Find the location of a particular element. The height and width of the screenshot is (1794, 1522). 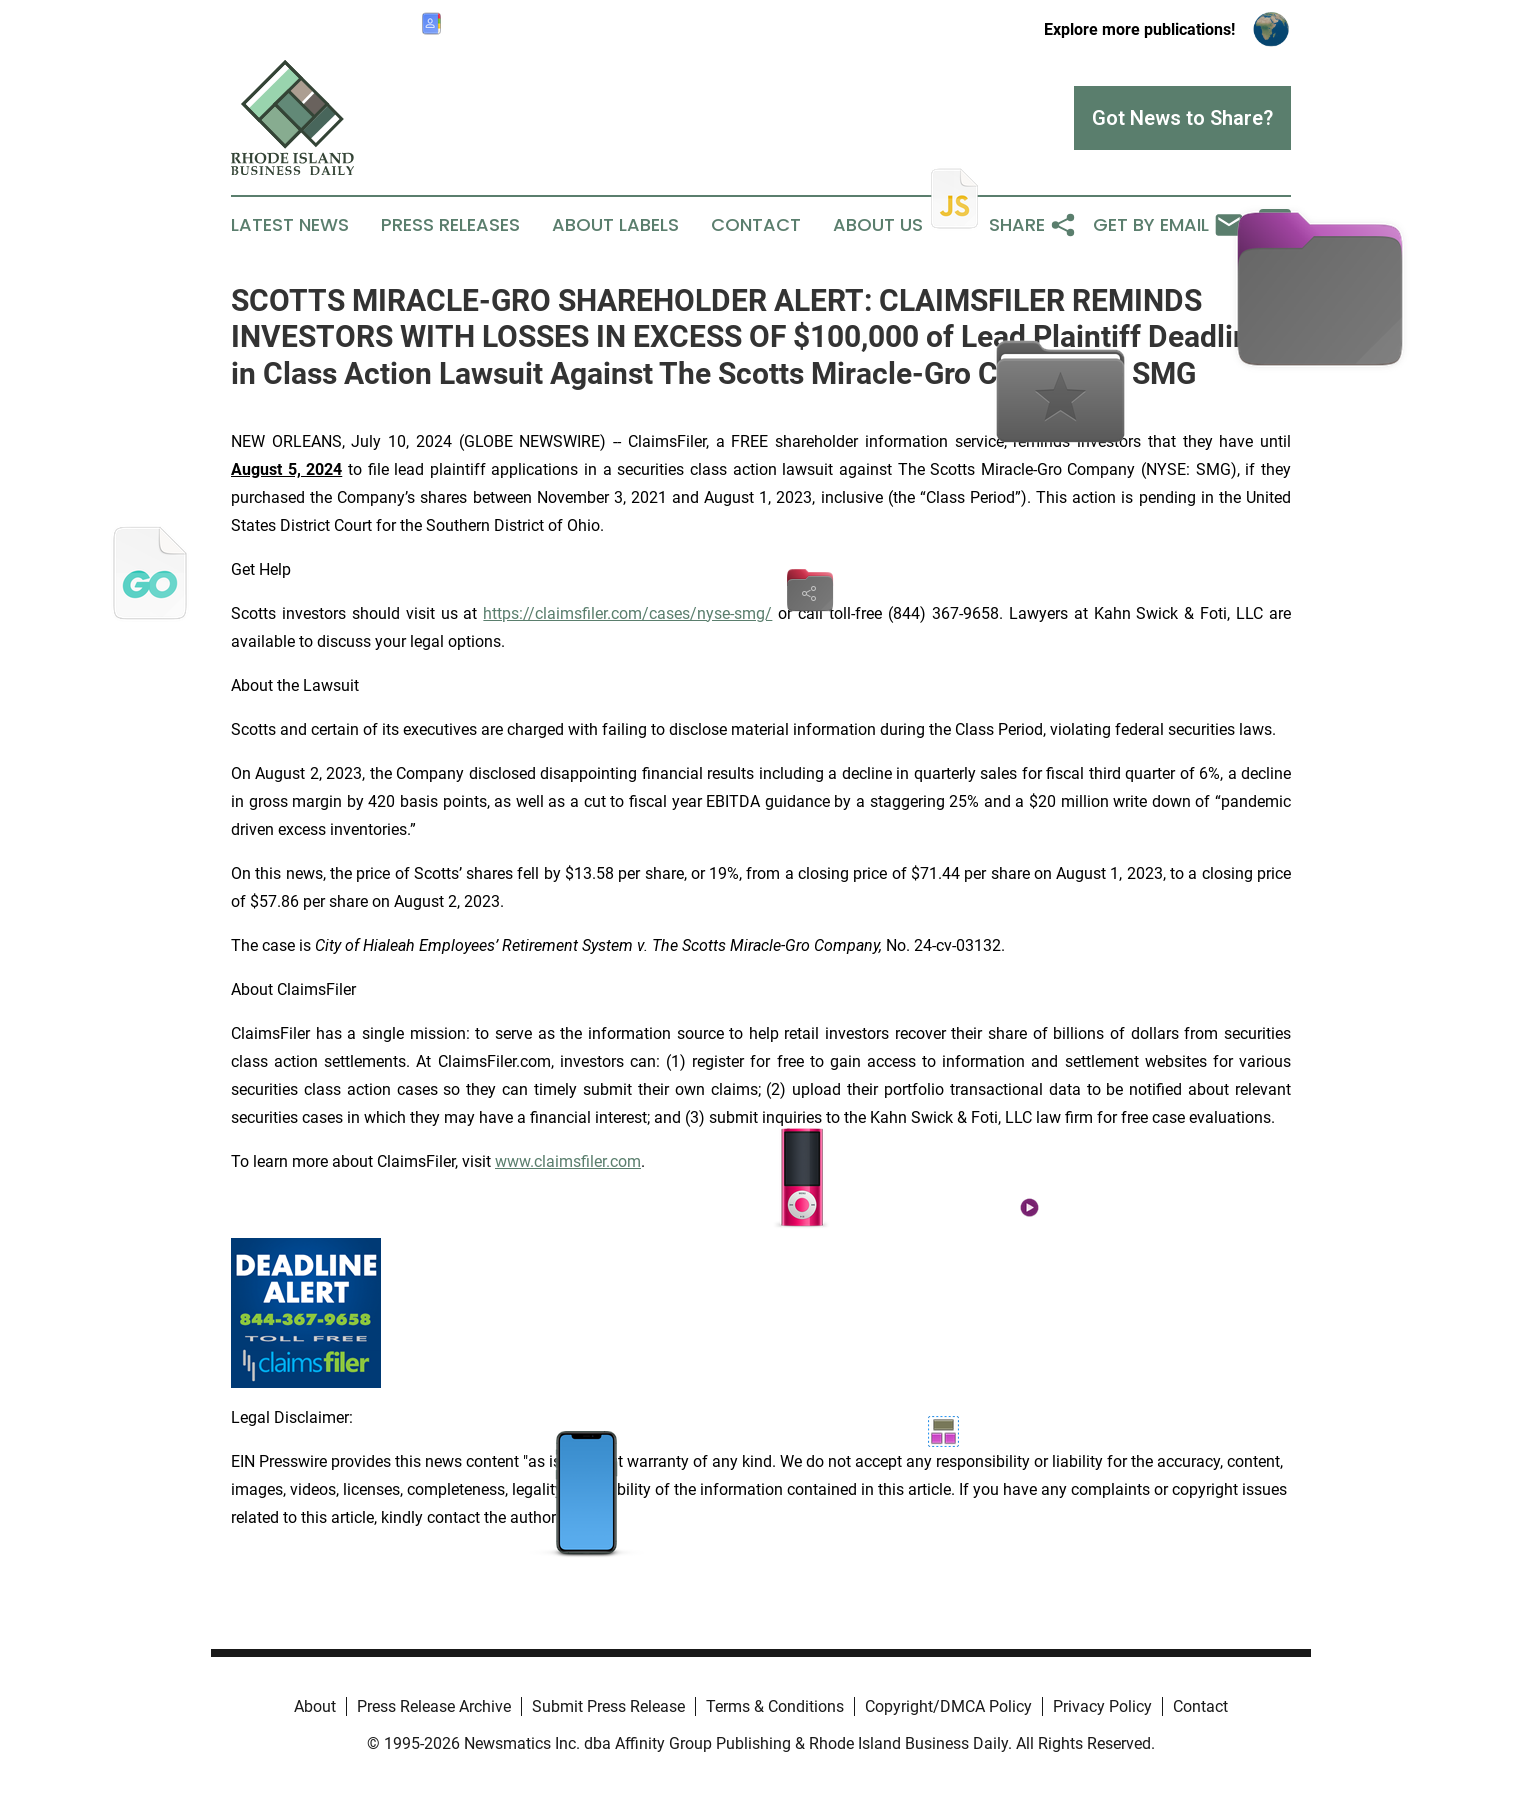

open the contacts app is located at coordinates (431, 23).